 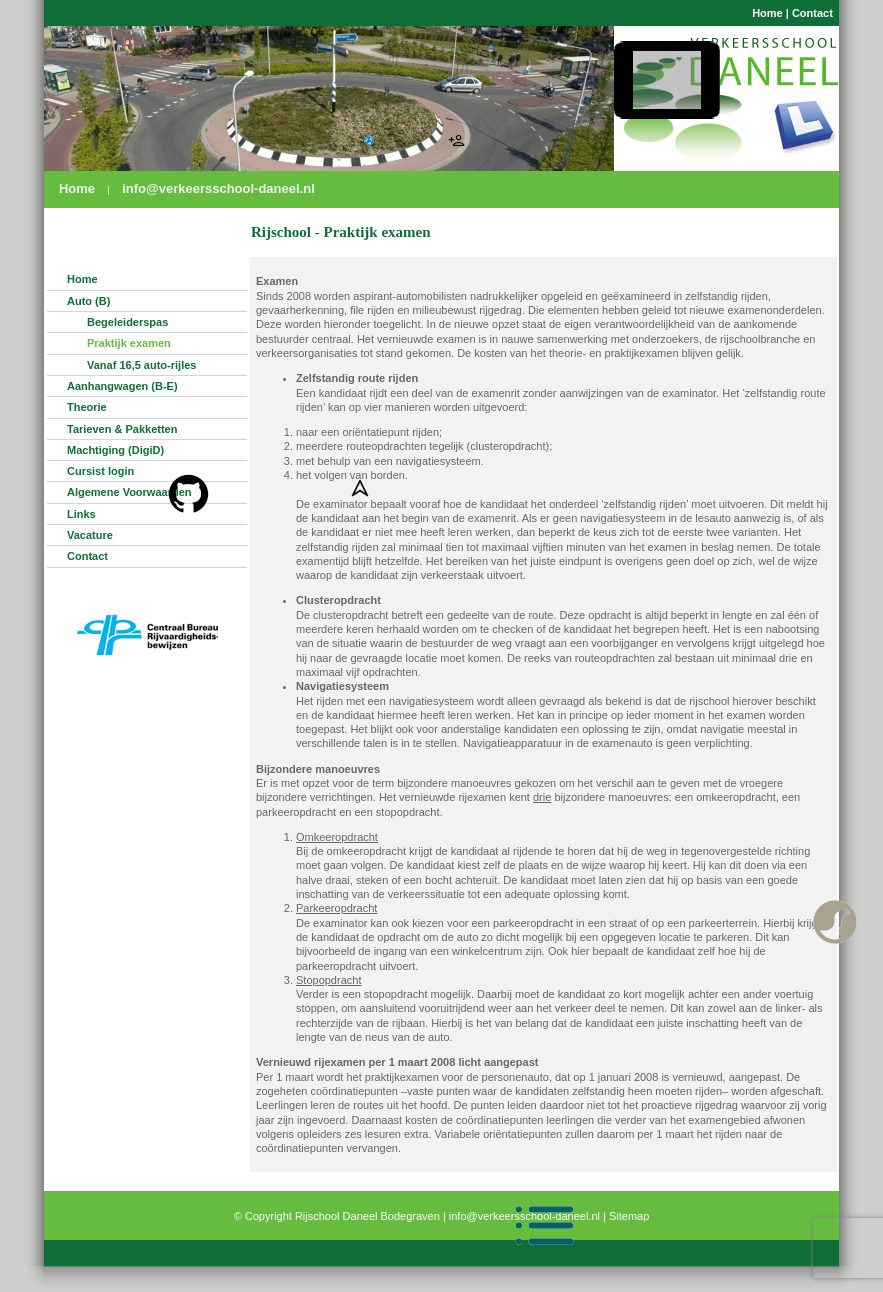 What do you see at coordinates (544, 1225) in the screenshot?
I see `view items in a list format` at bounding box center [544, 1225].